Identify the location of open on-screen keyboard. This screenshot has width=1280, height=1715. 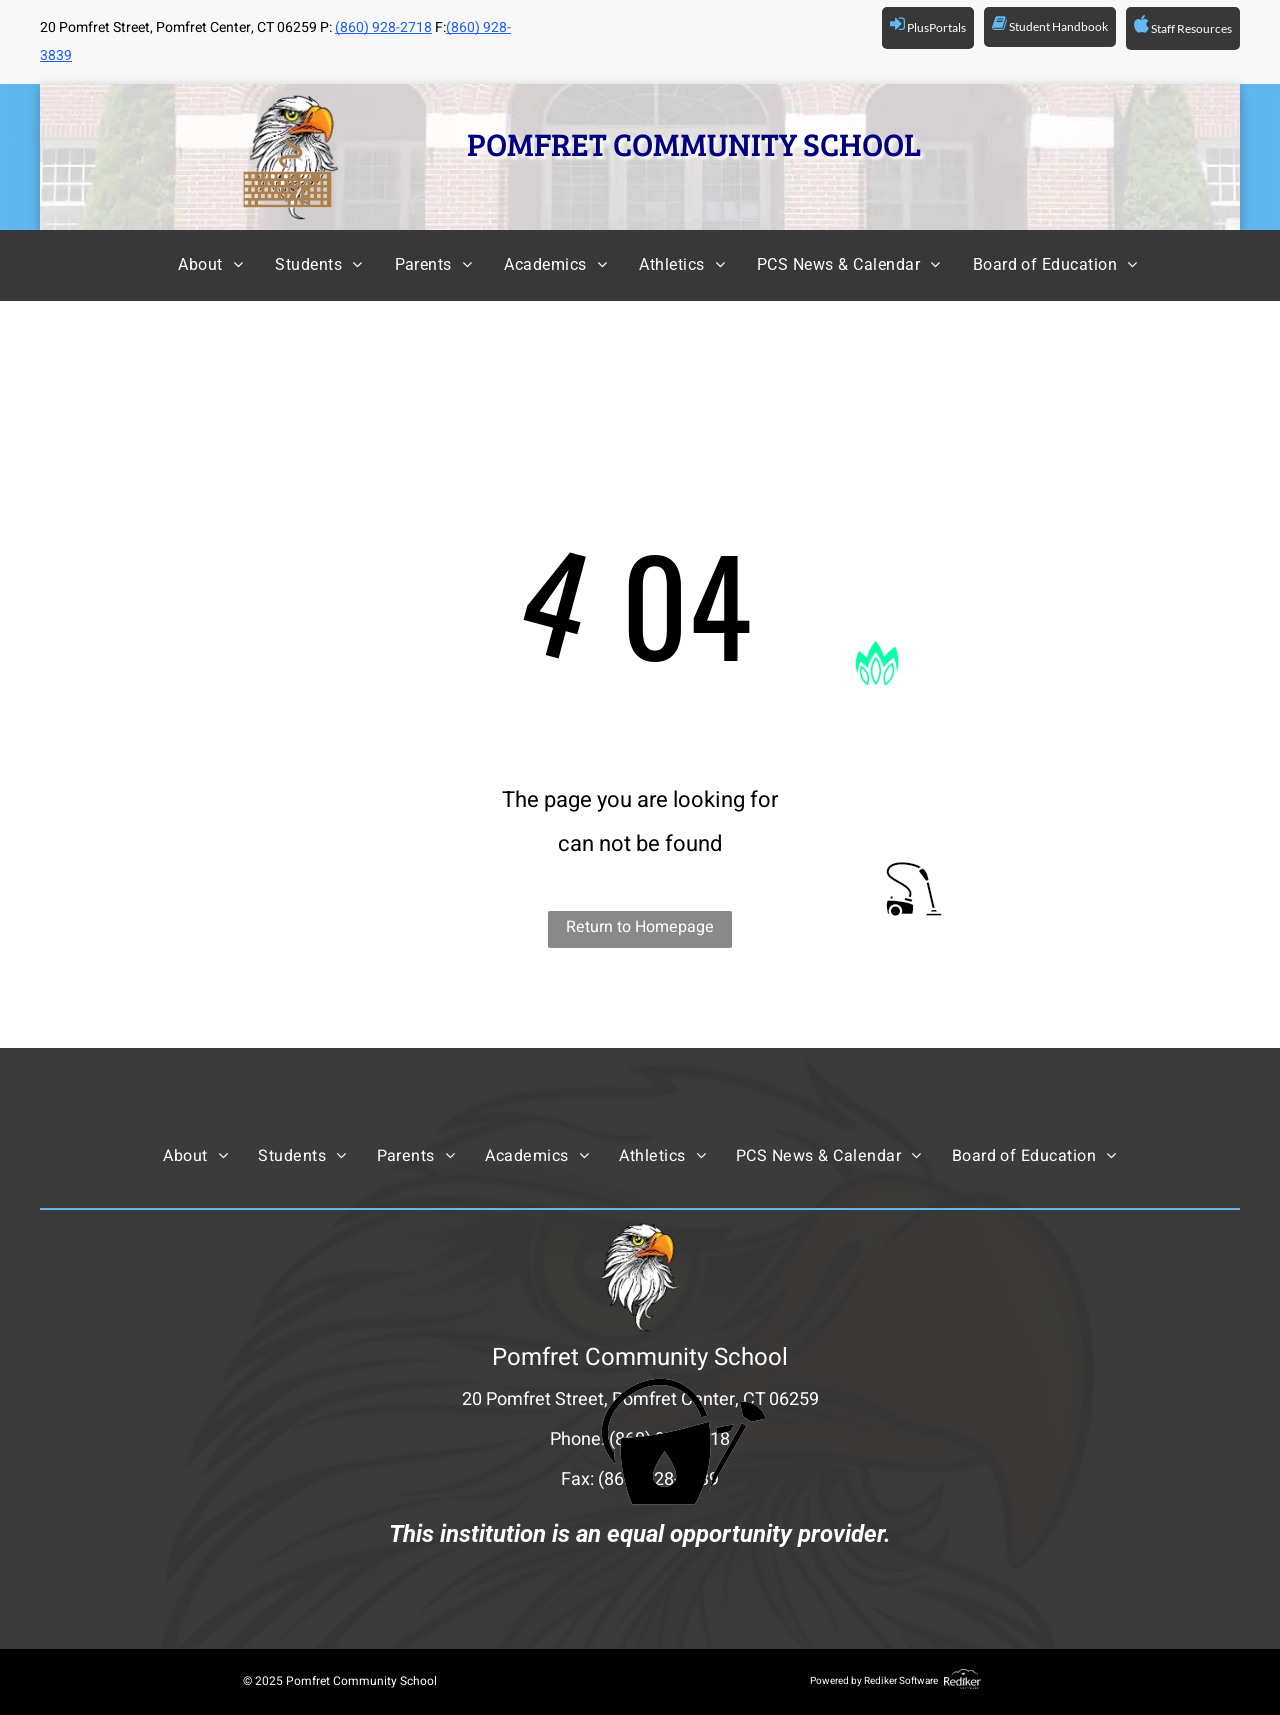
(287, 189).